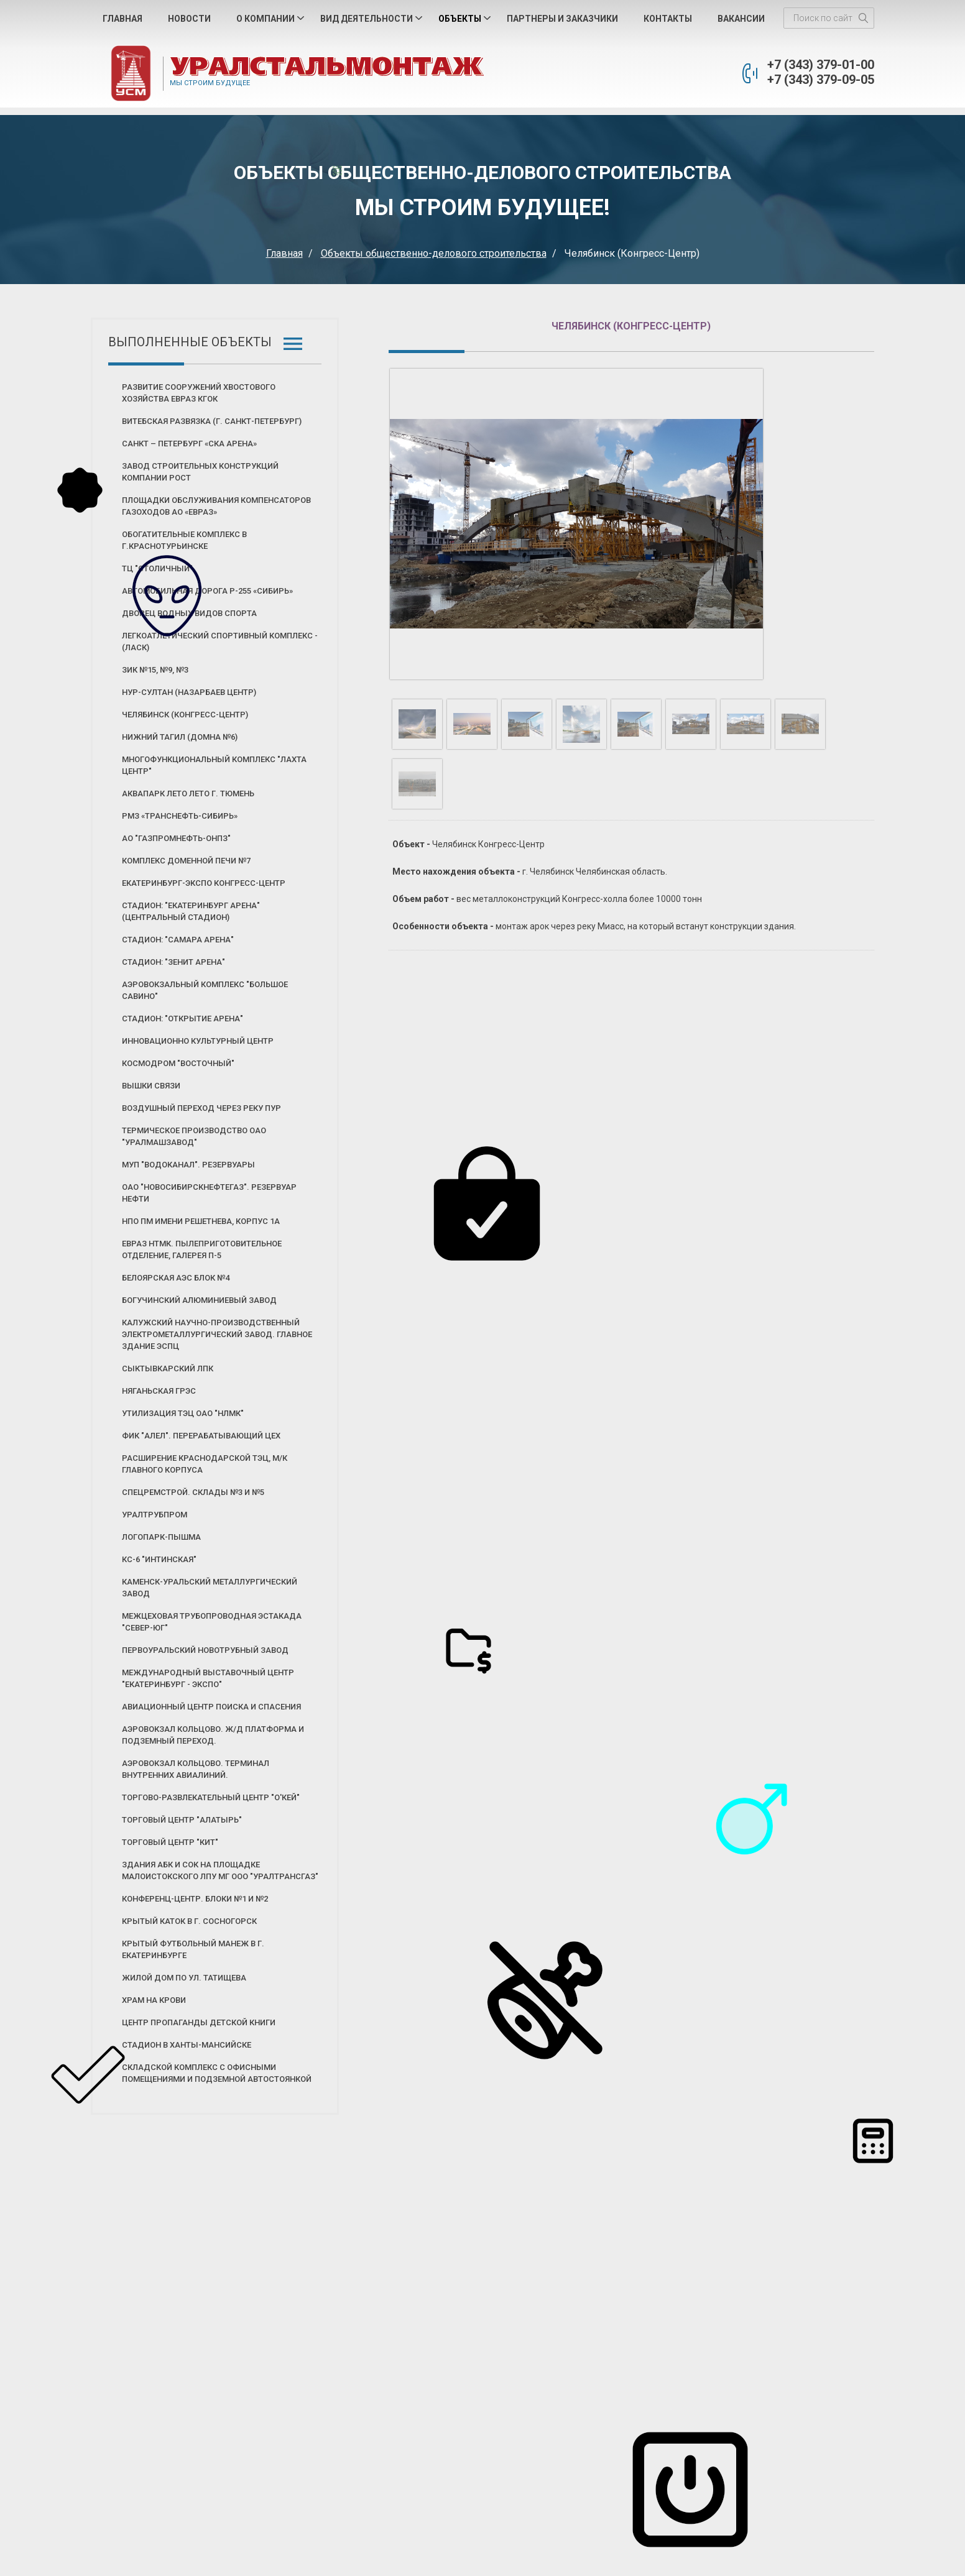  Describe the element at coordinates (873, 2141) in the screenshot. I see `open the calculator app` at that location.